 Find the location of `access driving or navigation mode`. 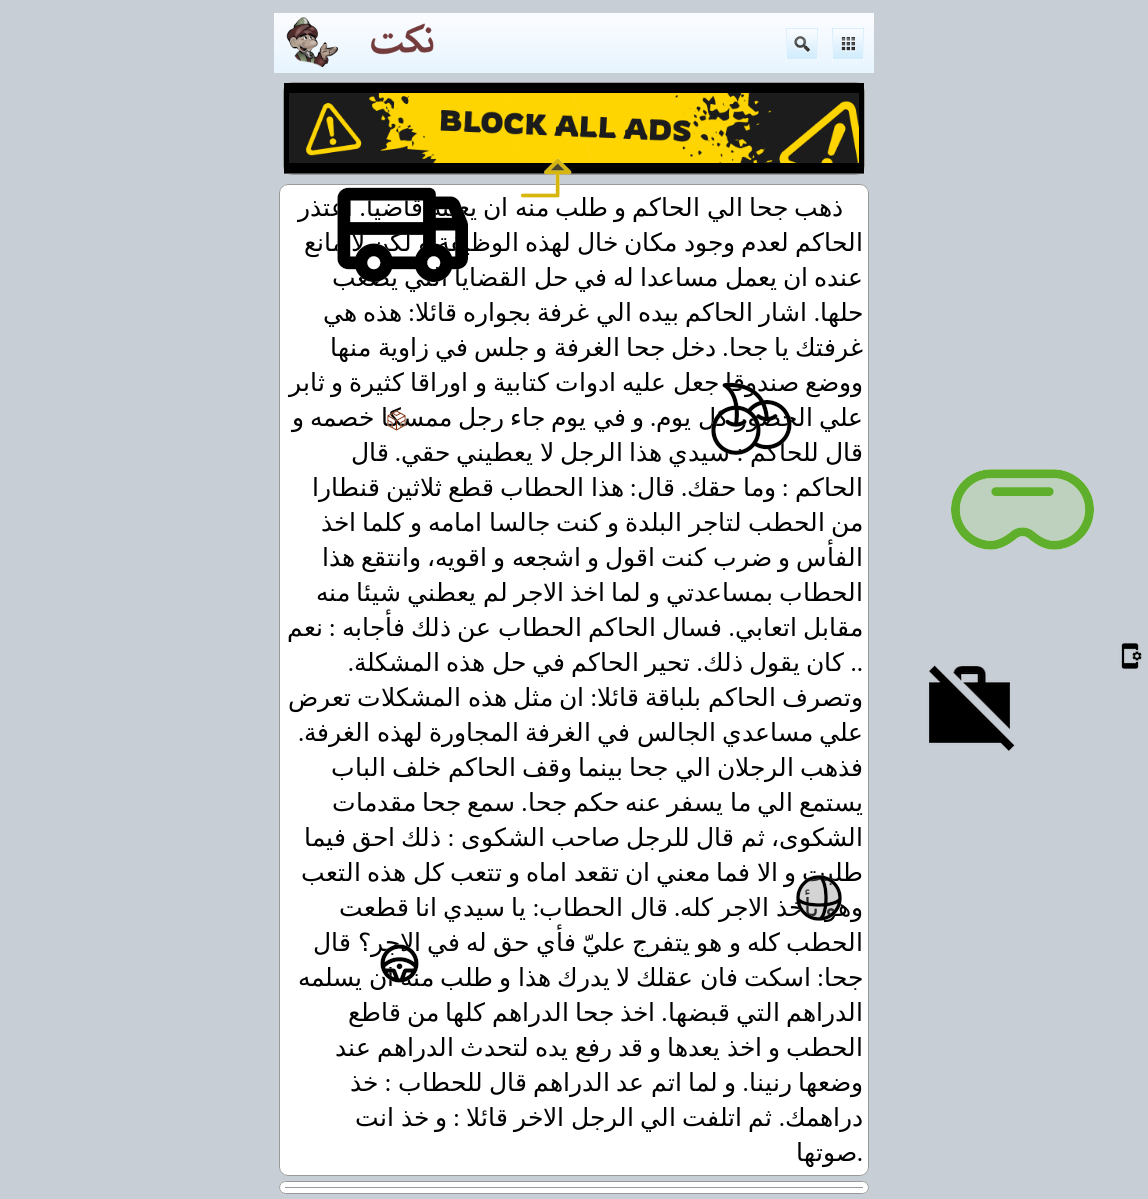

access driving or navigation mode is located at coordinates (399, 963).